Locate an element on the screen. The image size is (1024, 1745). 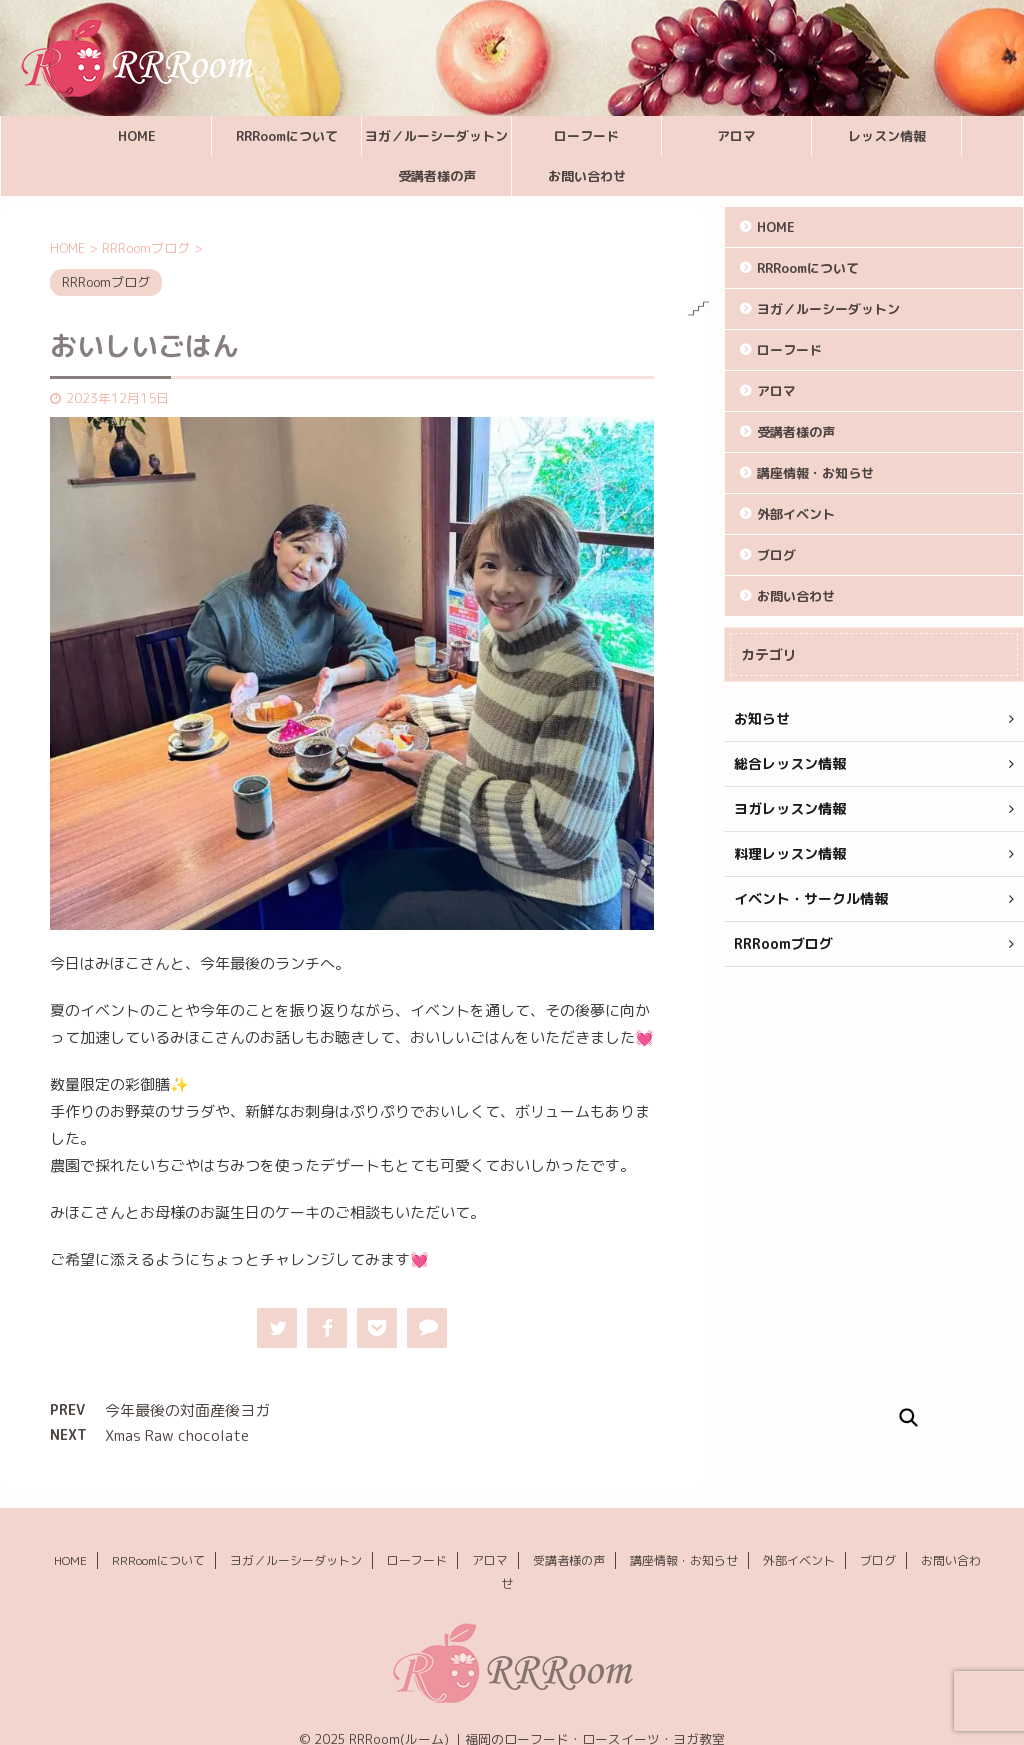
indicates stairs or steps nearby is located at coordinates (698, 308).